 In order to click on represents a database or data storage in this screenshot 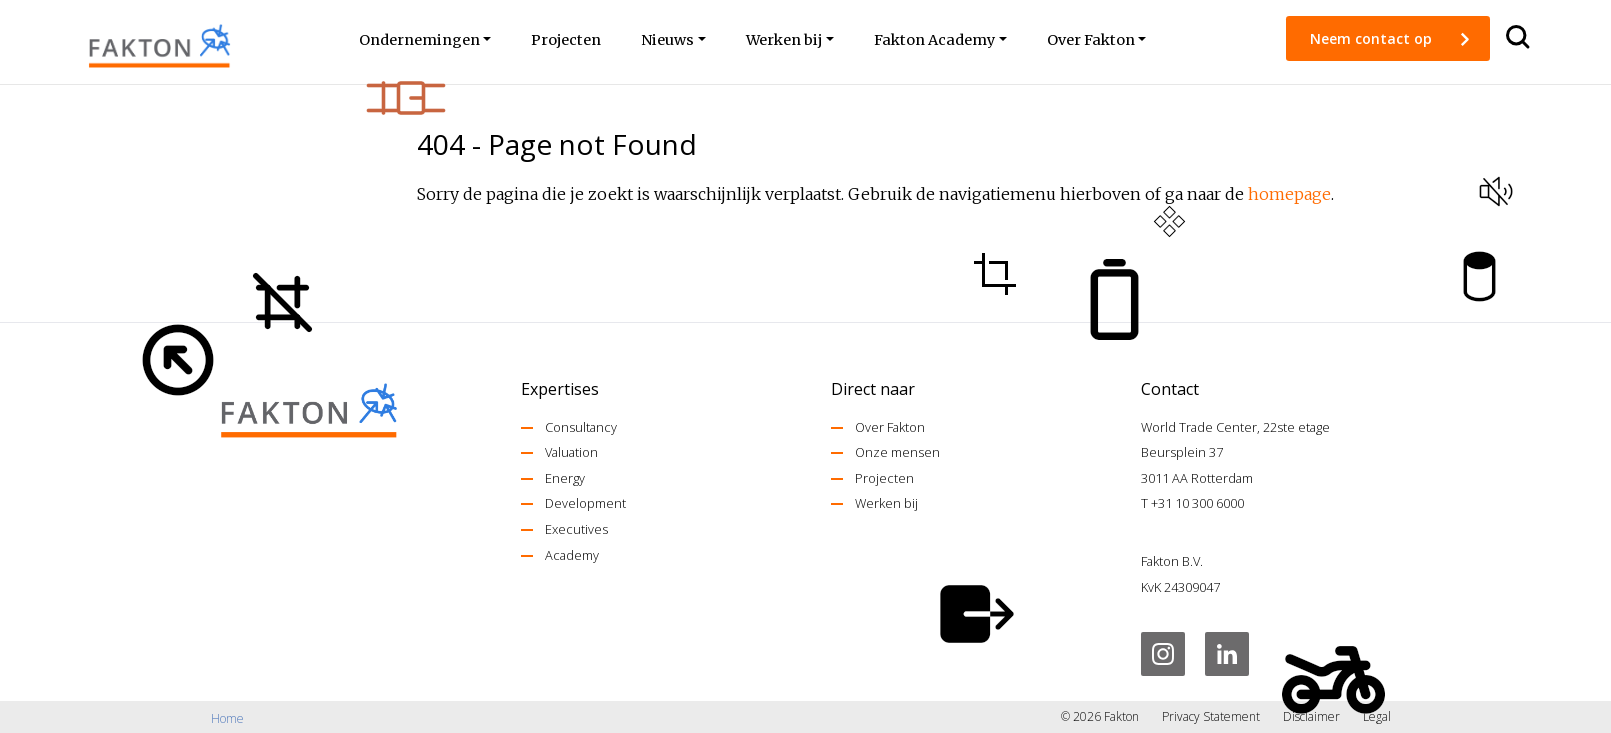, I will do `click(1479, 276)`.